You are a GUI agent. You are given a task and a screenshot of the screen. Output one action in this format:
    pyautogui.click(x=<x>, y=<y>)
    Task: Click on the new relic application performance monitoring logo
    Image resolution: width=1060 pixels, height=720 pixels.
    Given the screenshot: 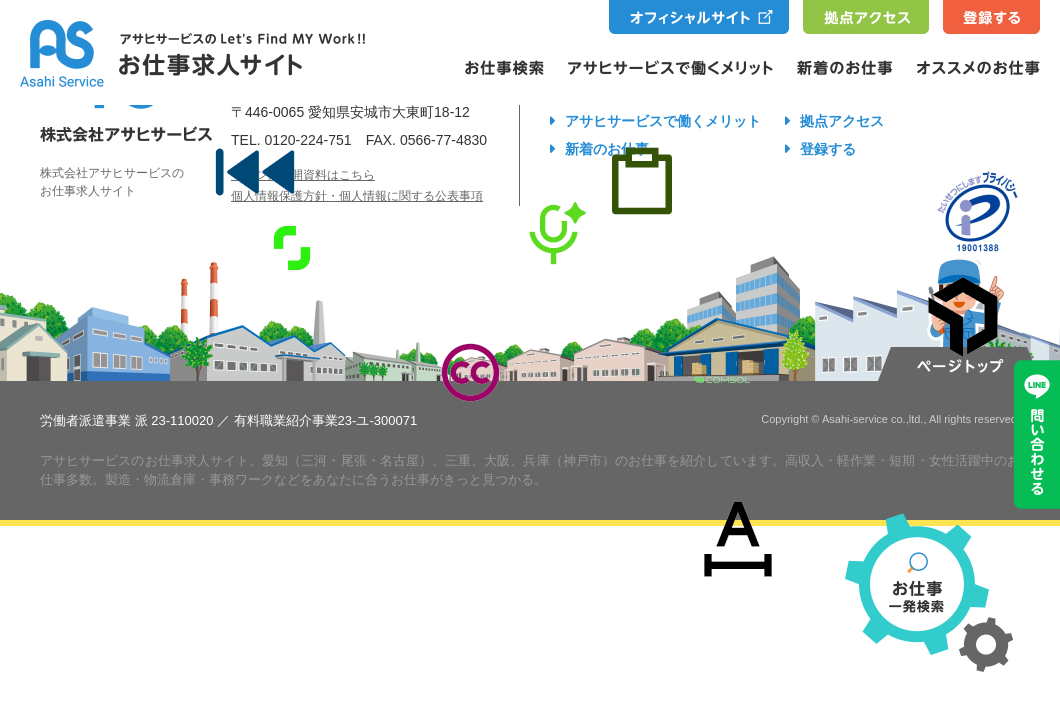 What is the action you would take?
    pyautogui.click(x=963, y=317)
    